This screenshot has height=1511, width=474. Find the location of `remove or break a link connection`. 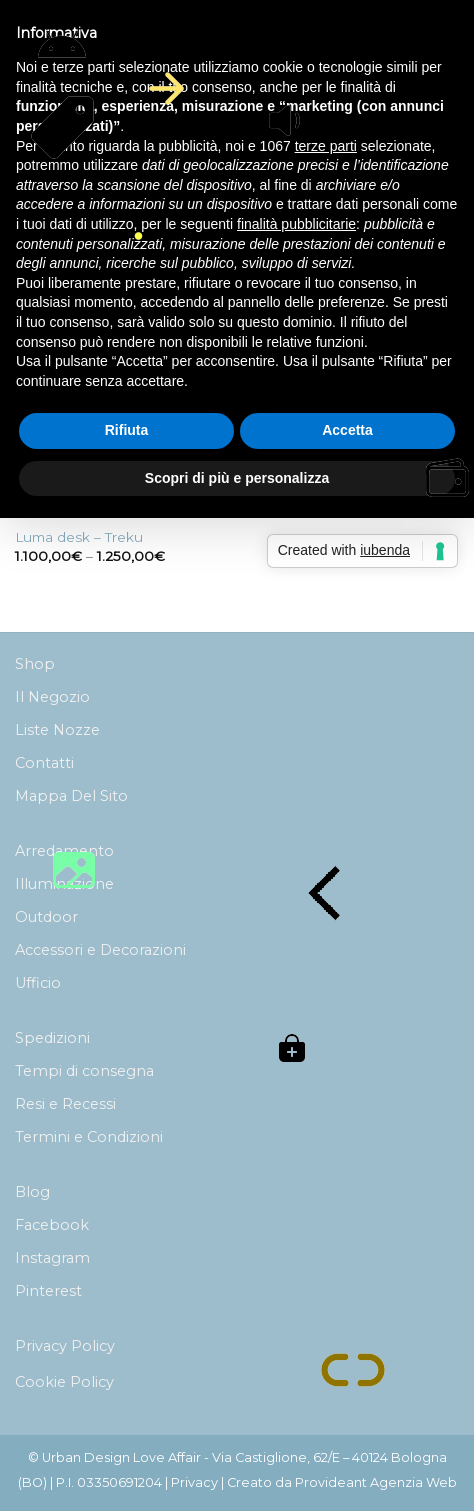

remove or break a link connection is located at coordinates (353, 1370).